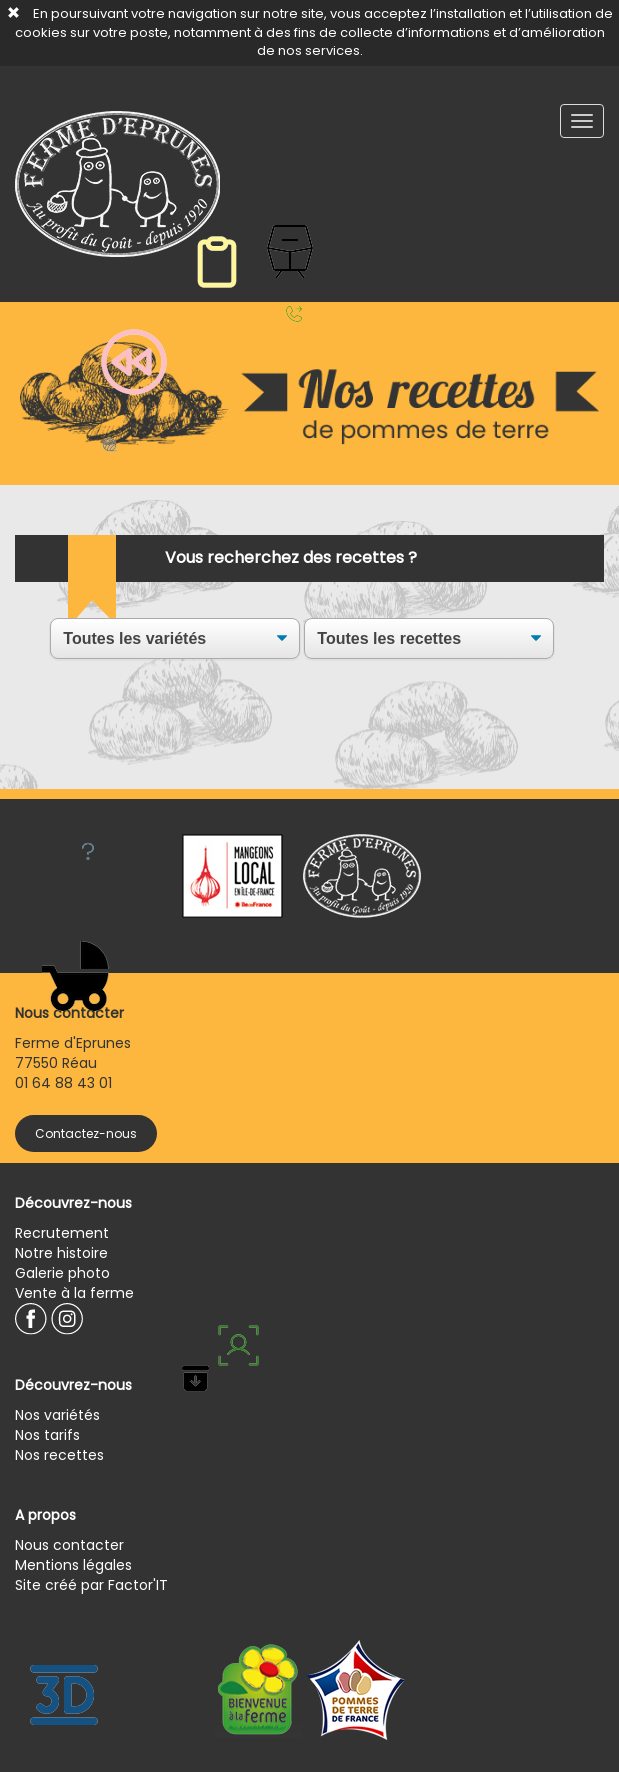 Image resolution: width=619 pixels, height=1772 pixels. What do you see at coordinates (77, 976) in the screenshot?
I see `indicates a child-friendly or family-friendly location` at bounding box center [77, 976].